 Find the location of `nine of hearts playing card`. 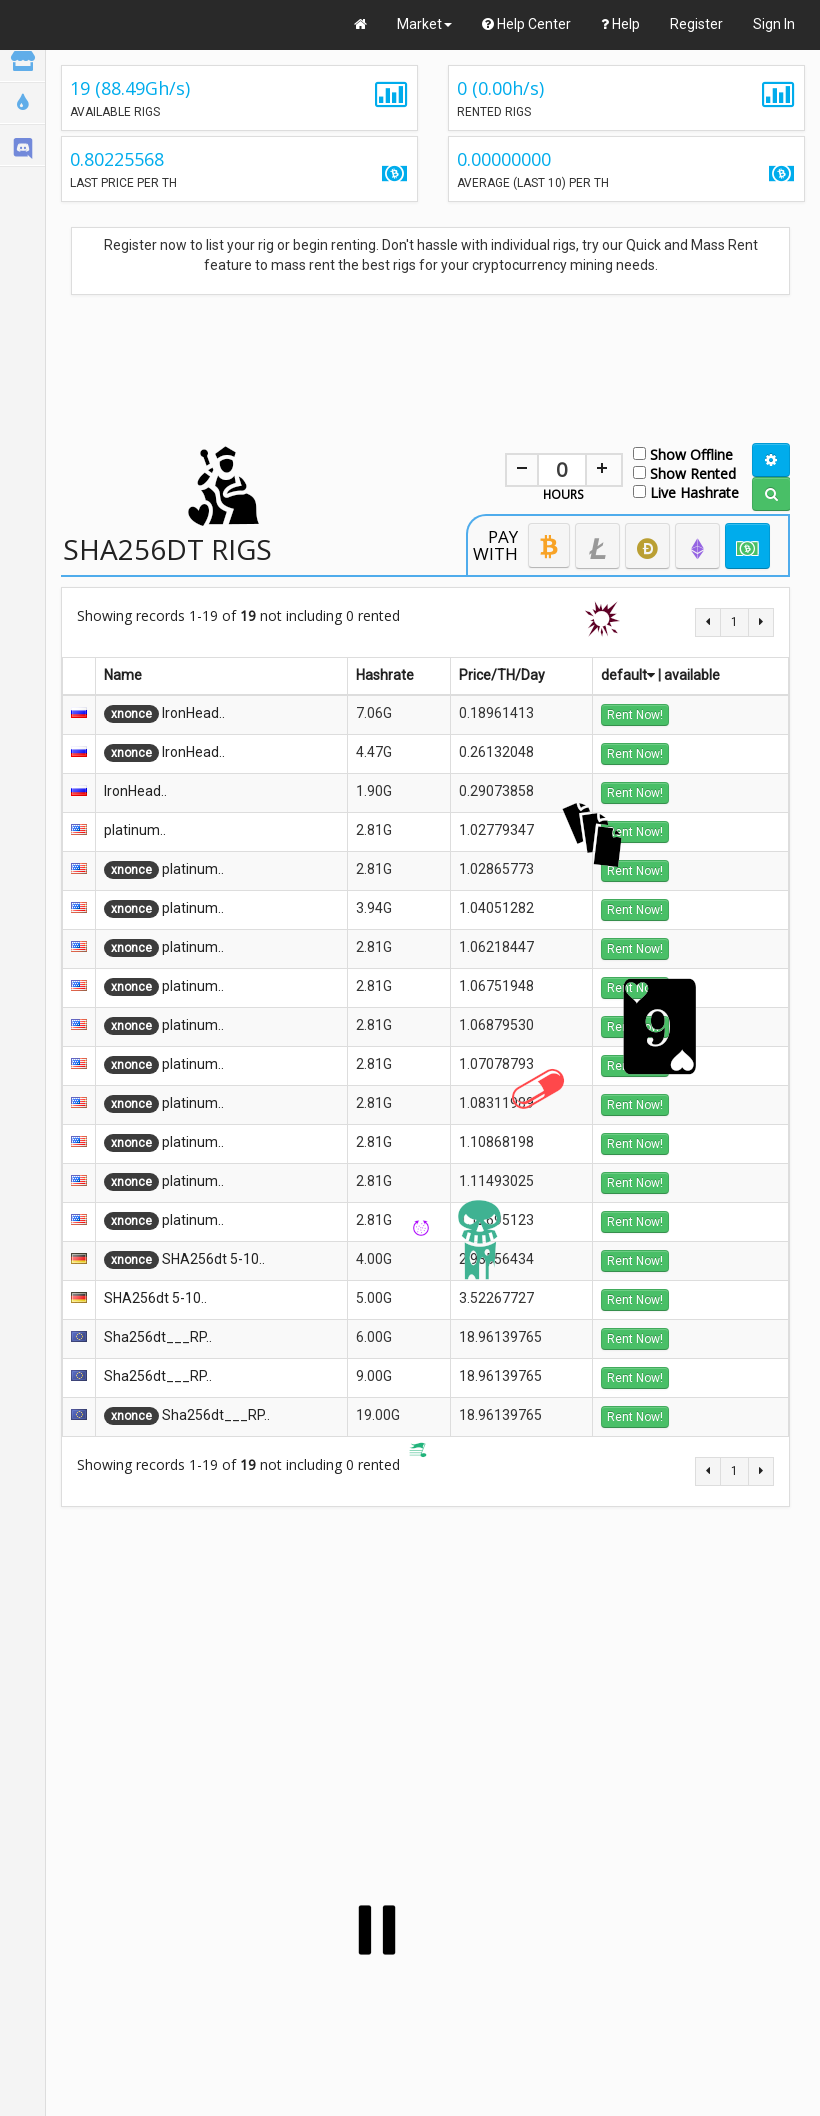

nine of hearts playing card is located at coordinates (659, 1026).